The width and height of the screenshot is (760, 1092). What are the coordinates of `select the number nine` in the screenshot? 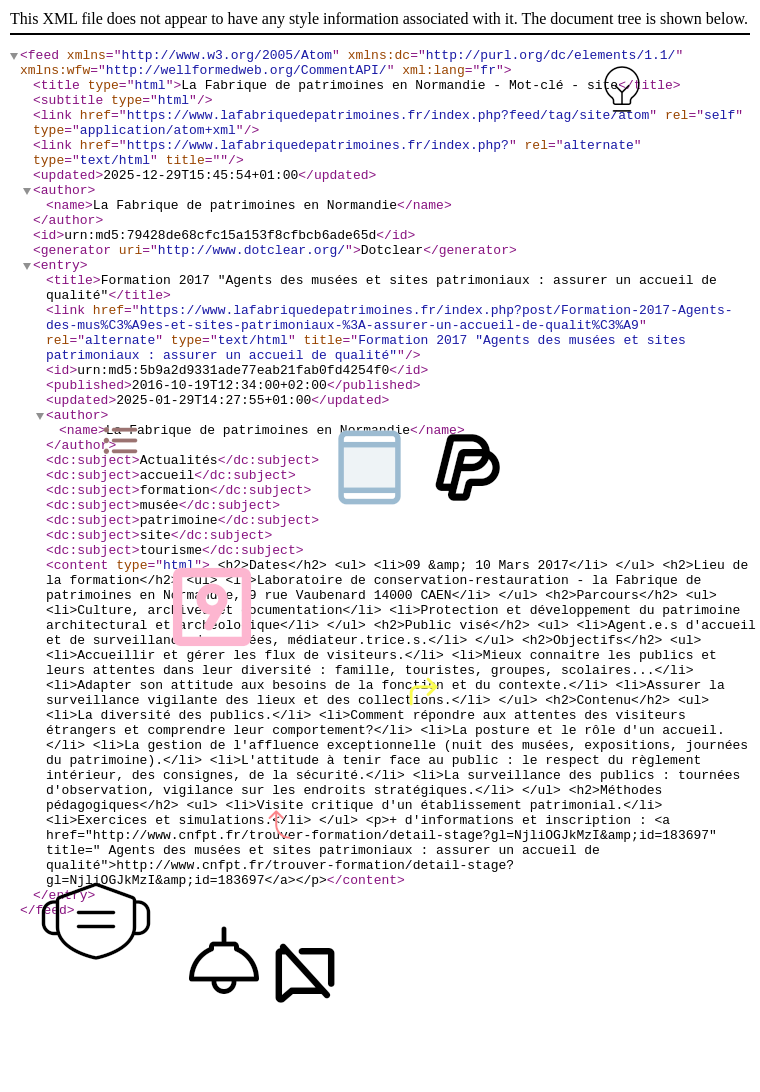 It's located at (212, 607).